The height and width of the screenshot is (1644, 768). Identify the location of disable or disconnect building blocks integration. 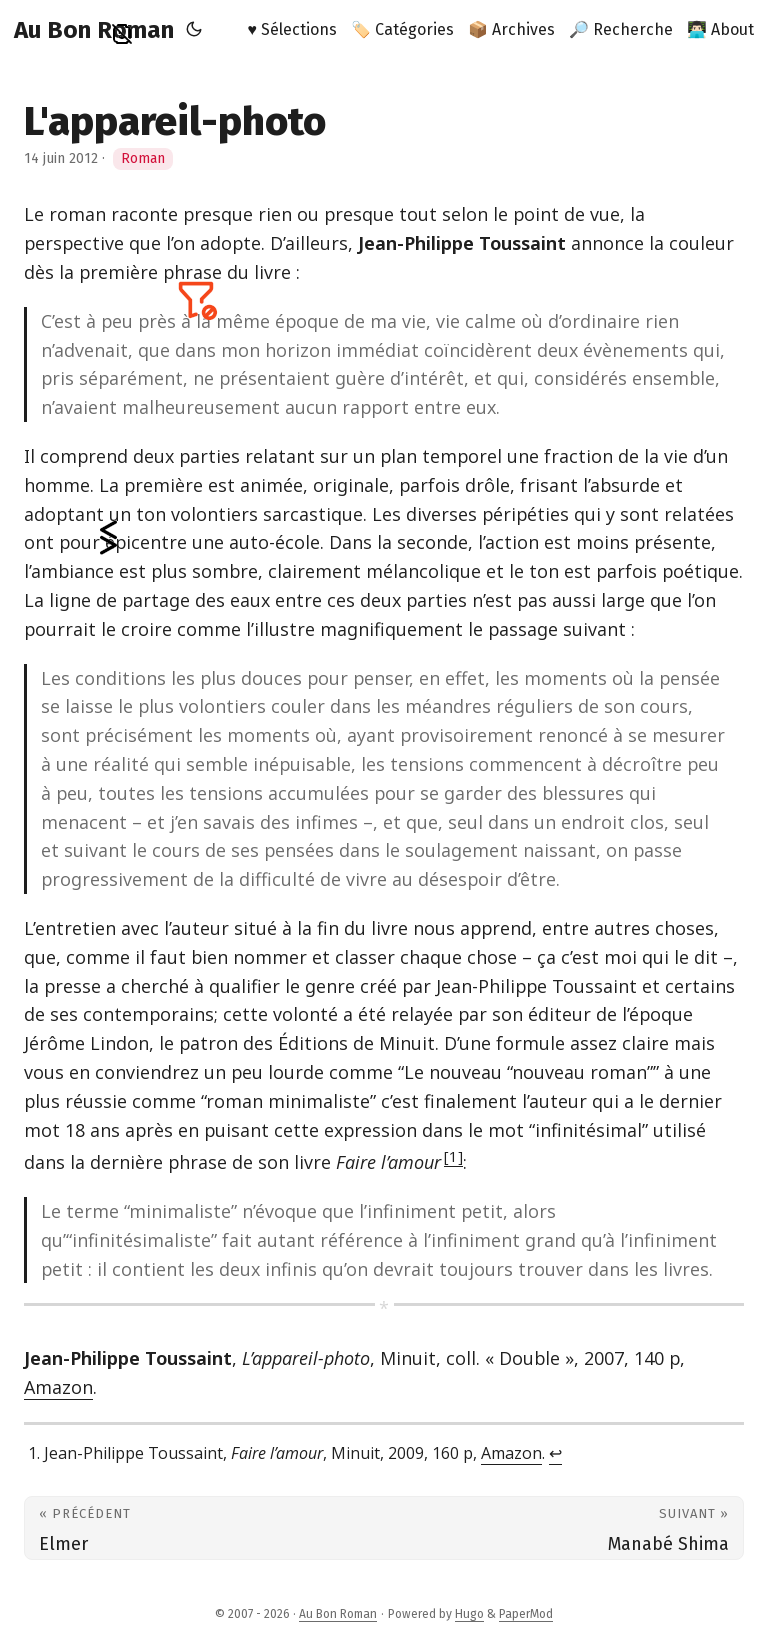
(122, 34).